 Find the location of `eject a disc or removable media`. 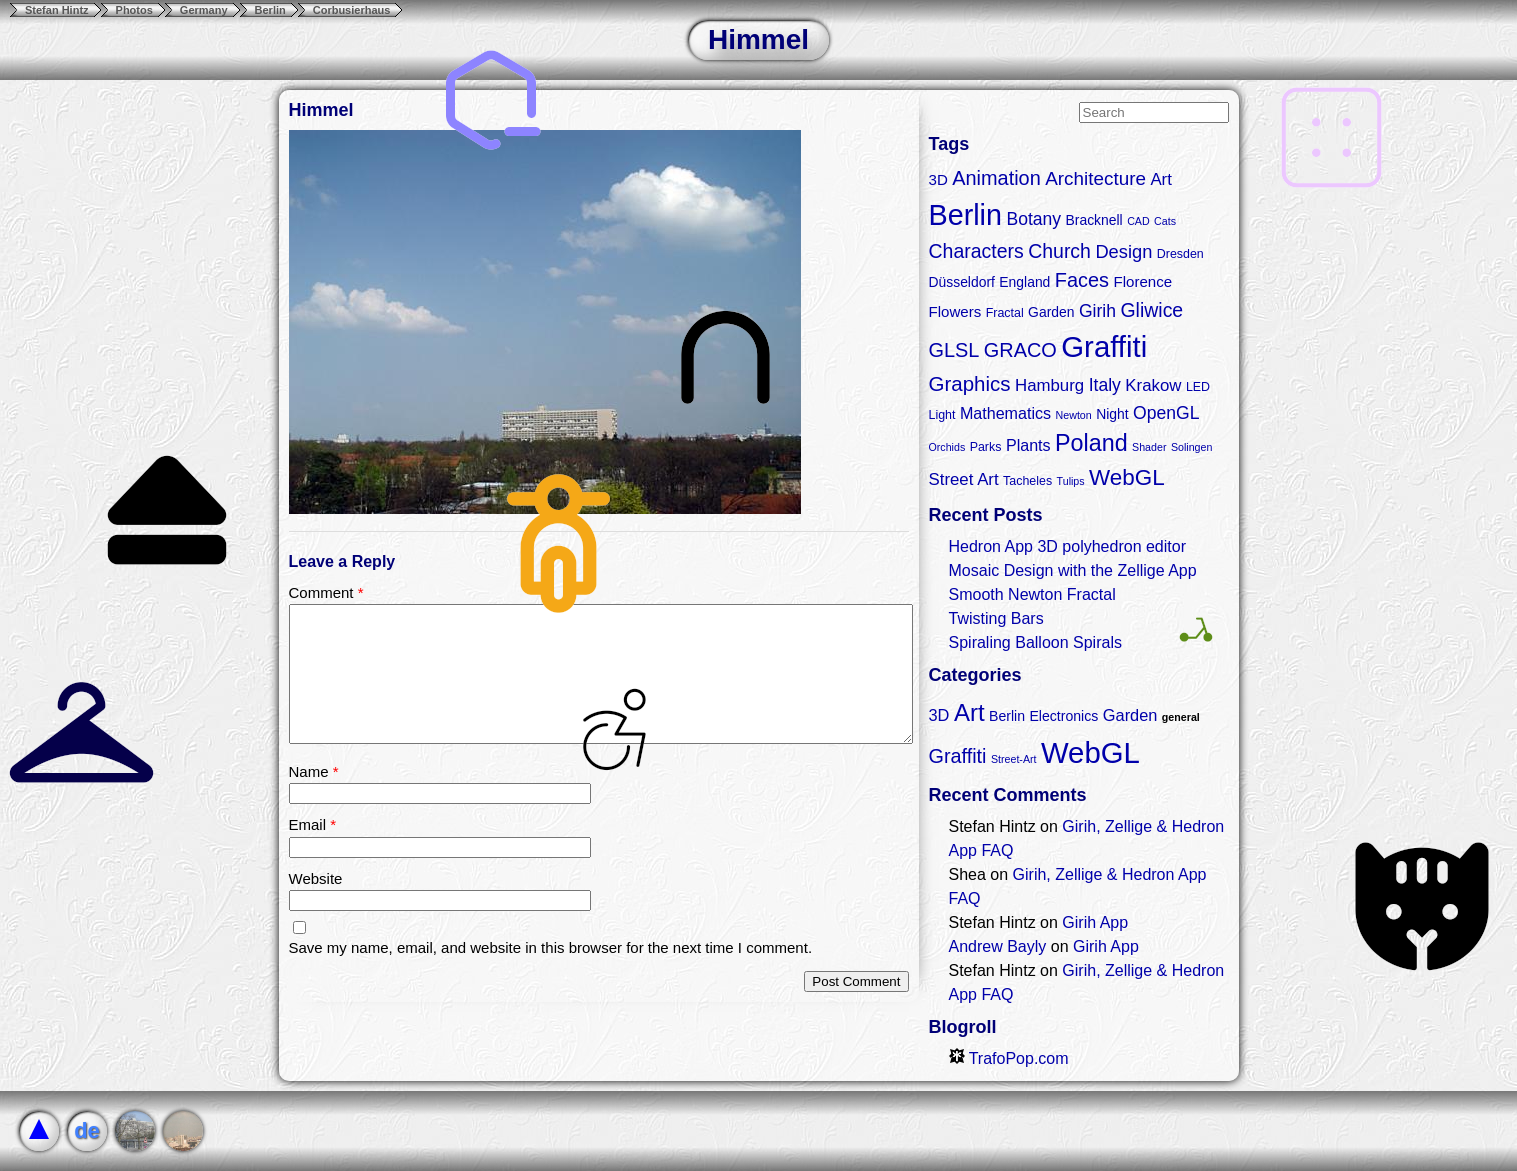

eject a disc or removable media is located at coordinates (167, 520).